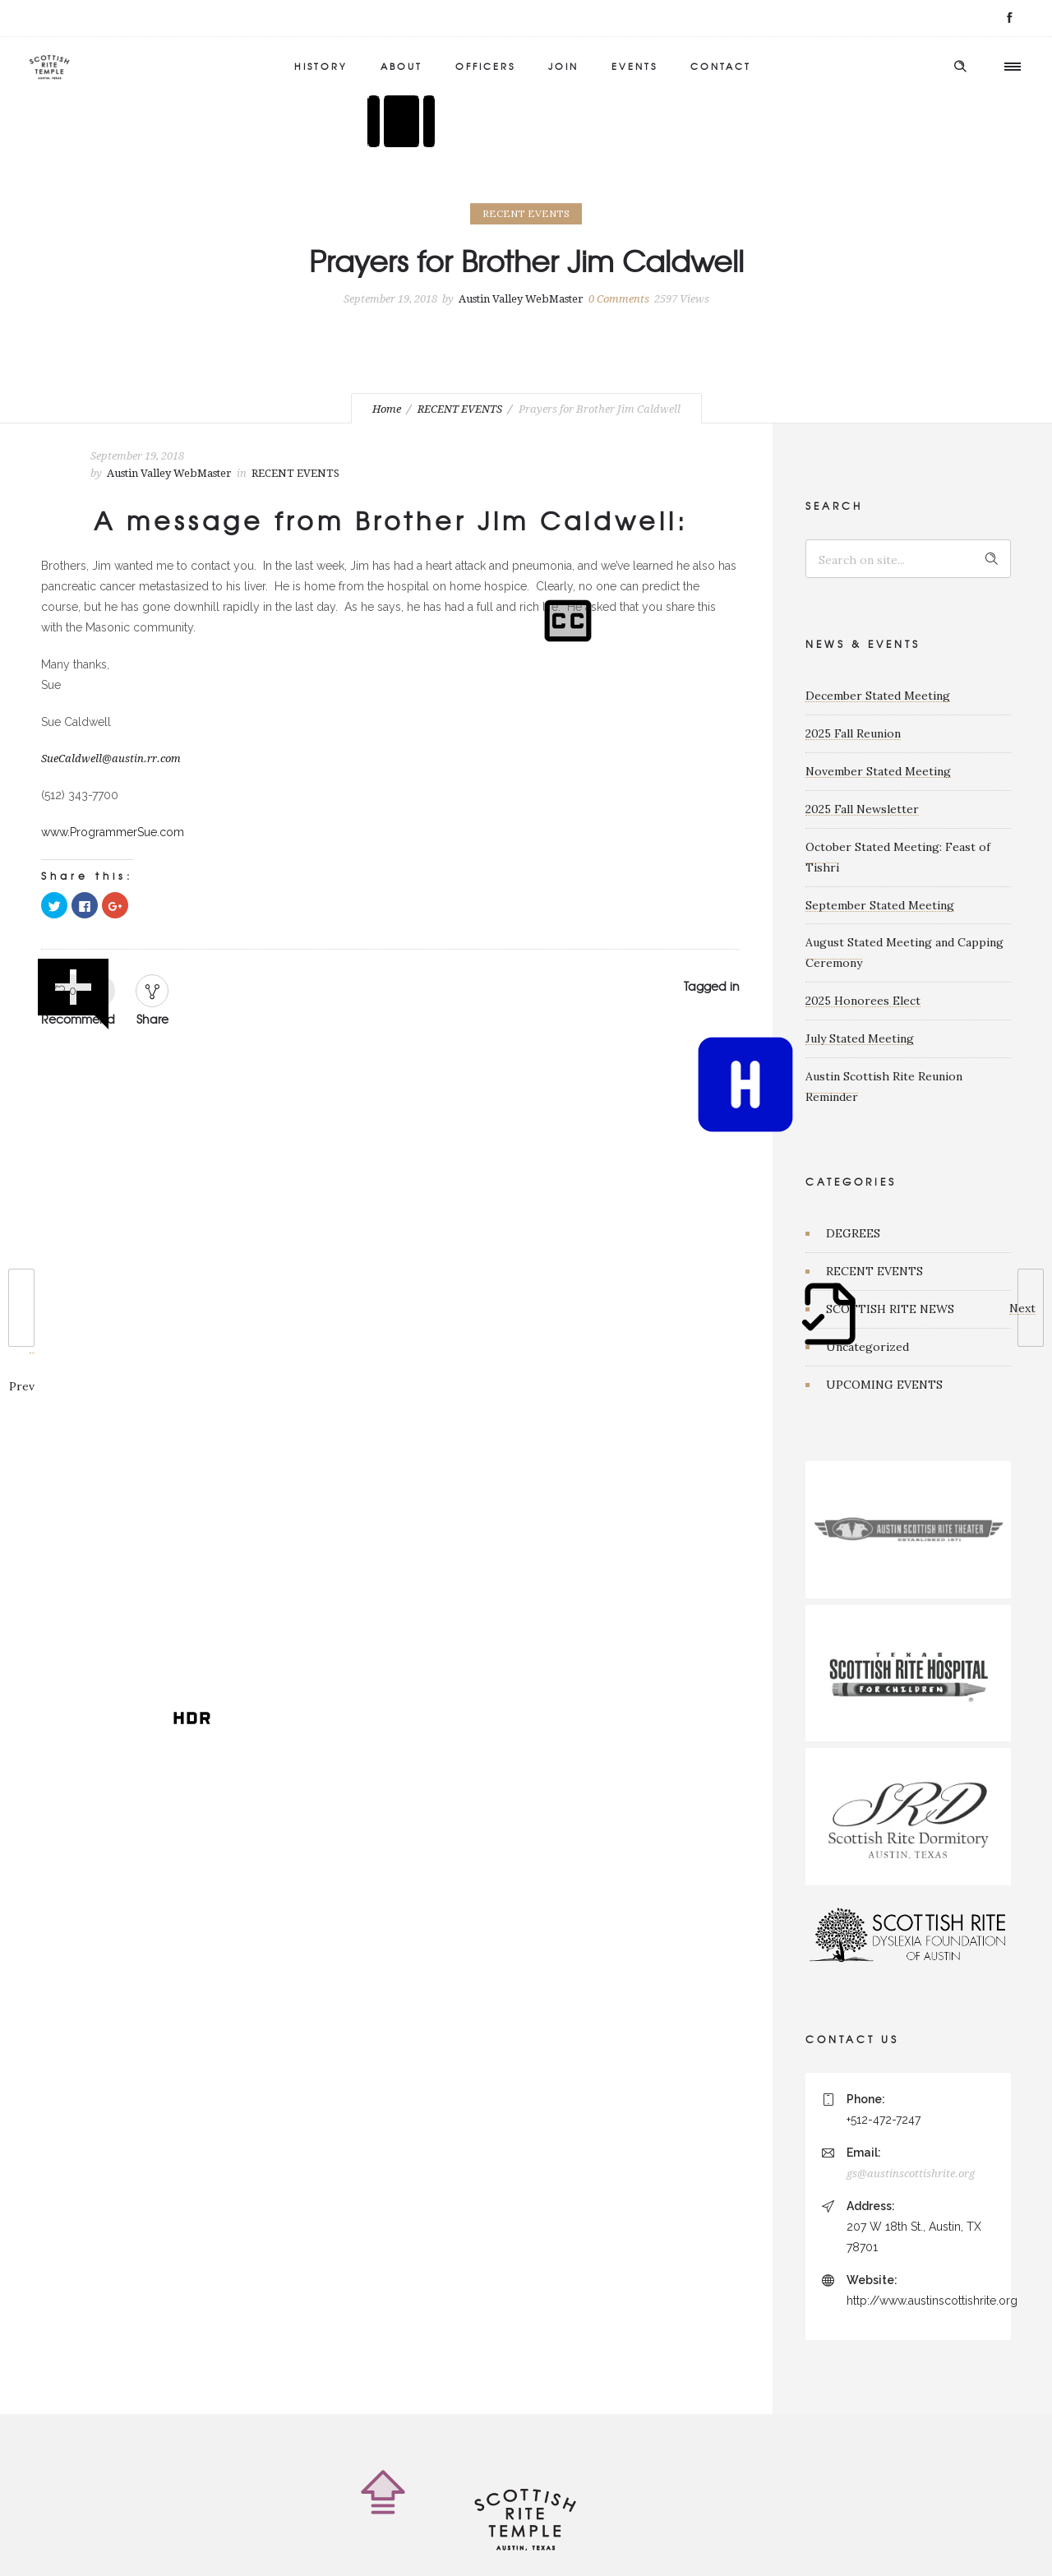 The height and width of the screenshot is (2576, 1052). What do you see at coordinates (399, 123) in the screenshot?
I see `switch to array or column view layout` at bounding box center [399, 123].